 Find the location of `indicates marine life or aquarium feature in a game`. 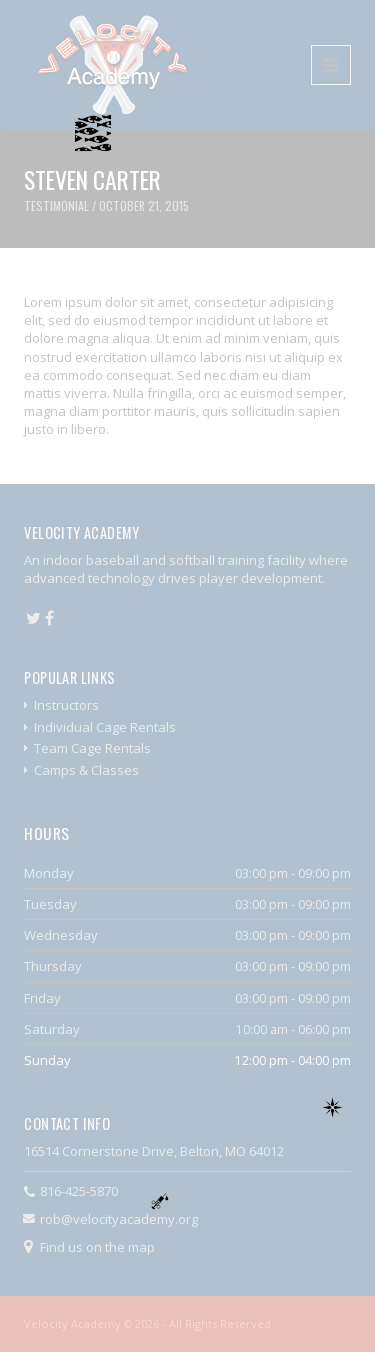

indicates marine life or aquarium feature in a game is located at coordinates (93, 133).